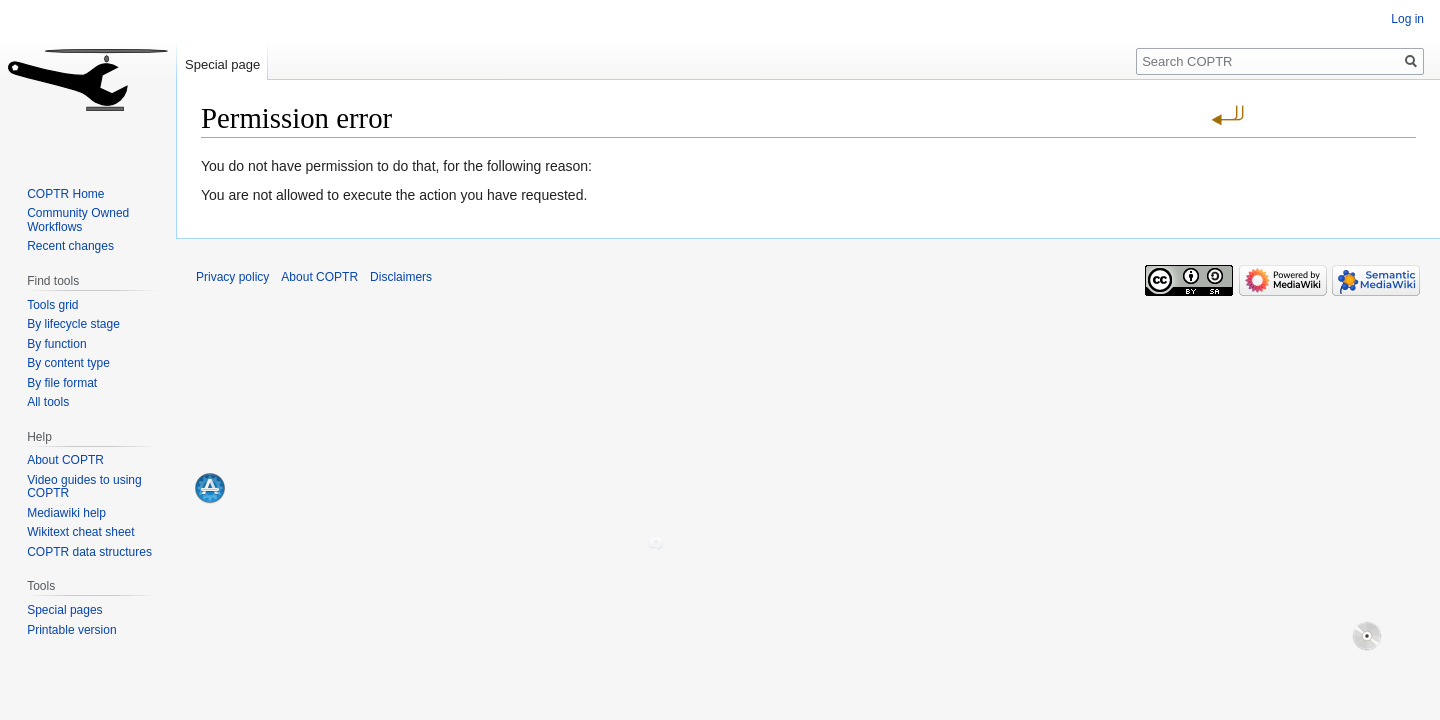  What do you see at coordinates (210, 488) in the screenshot?
I see `open software properties or system settings` at bounding box center [210, 488].